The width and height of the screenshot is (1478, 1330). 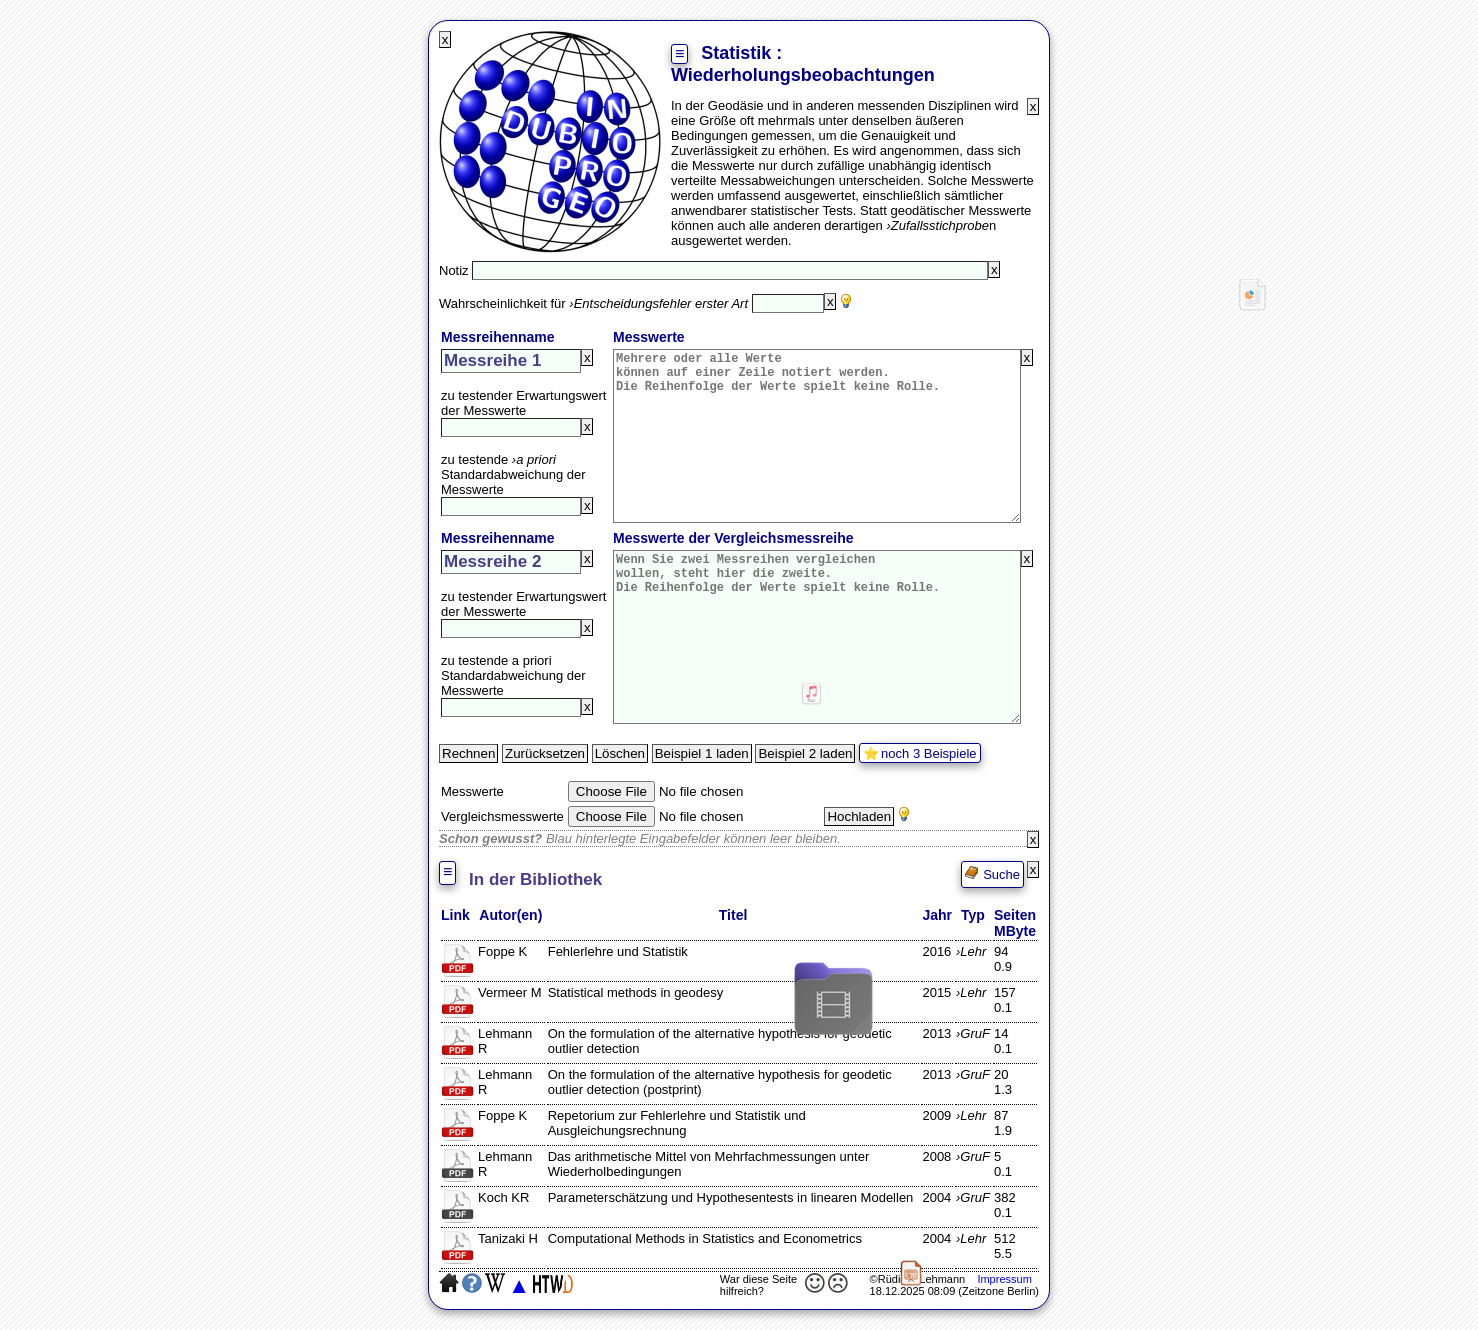 What do you see at coordinates (1252, 294) in the screenshot?
I see `open a presentation file` at bounding box center [1252, 294].